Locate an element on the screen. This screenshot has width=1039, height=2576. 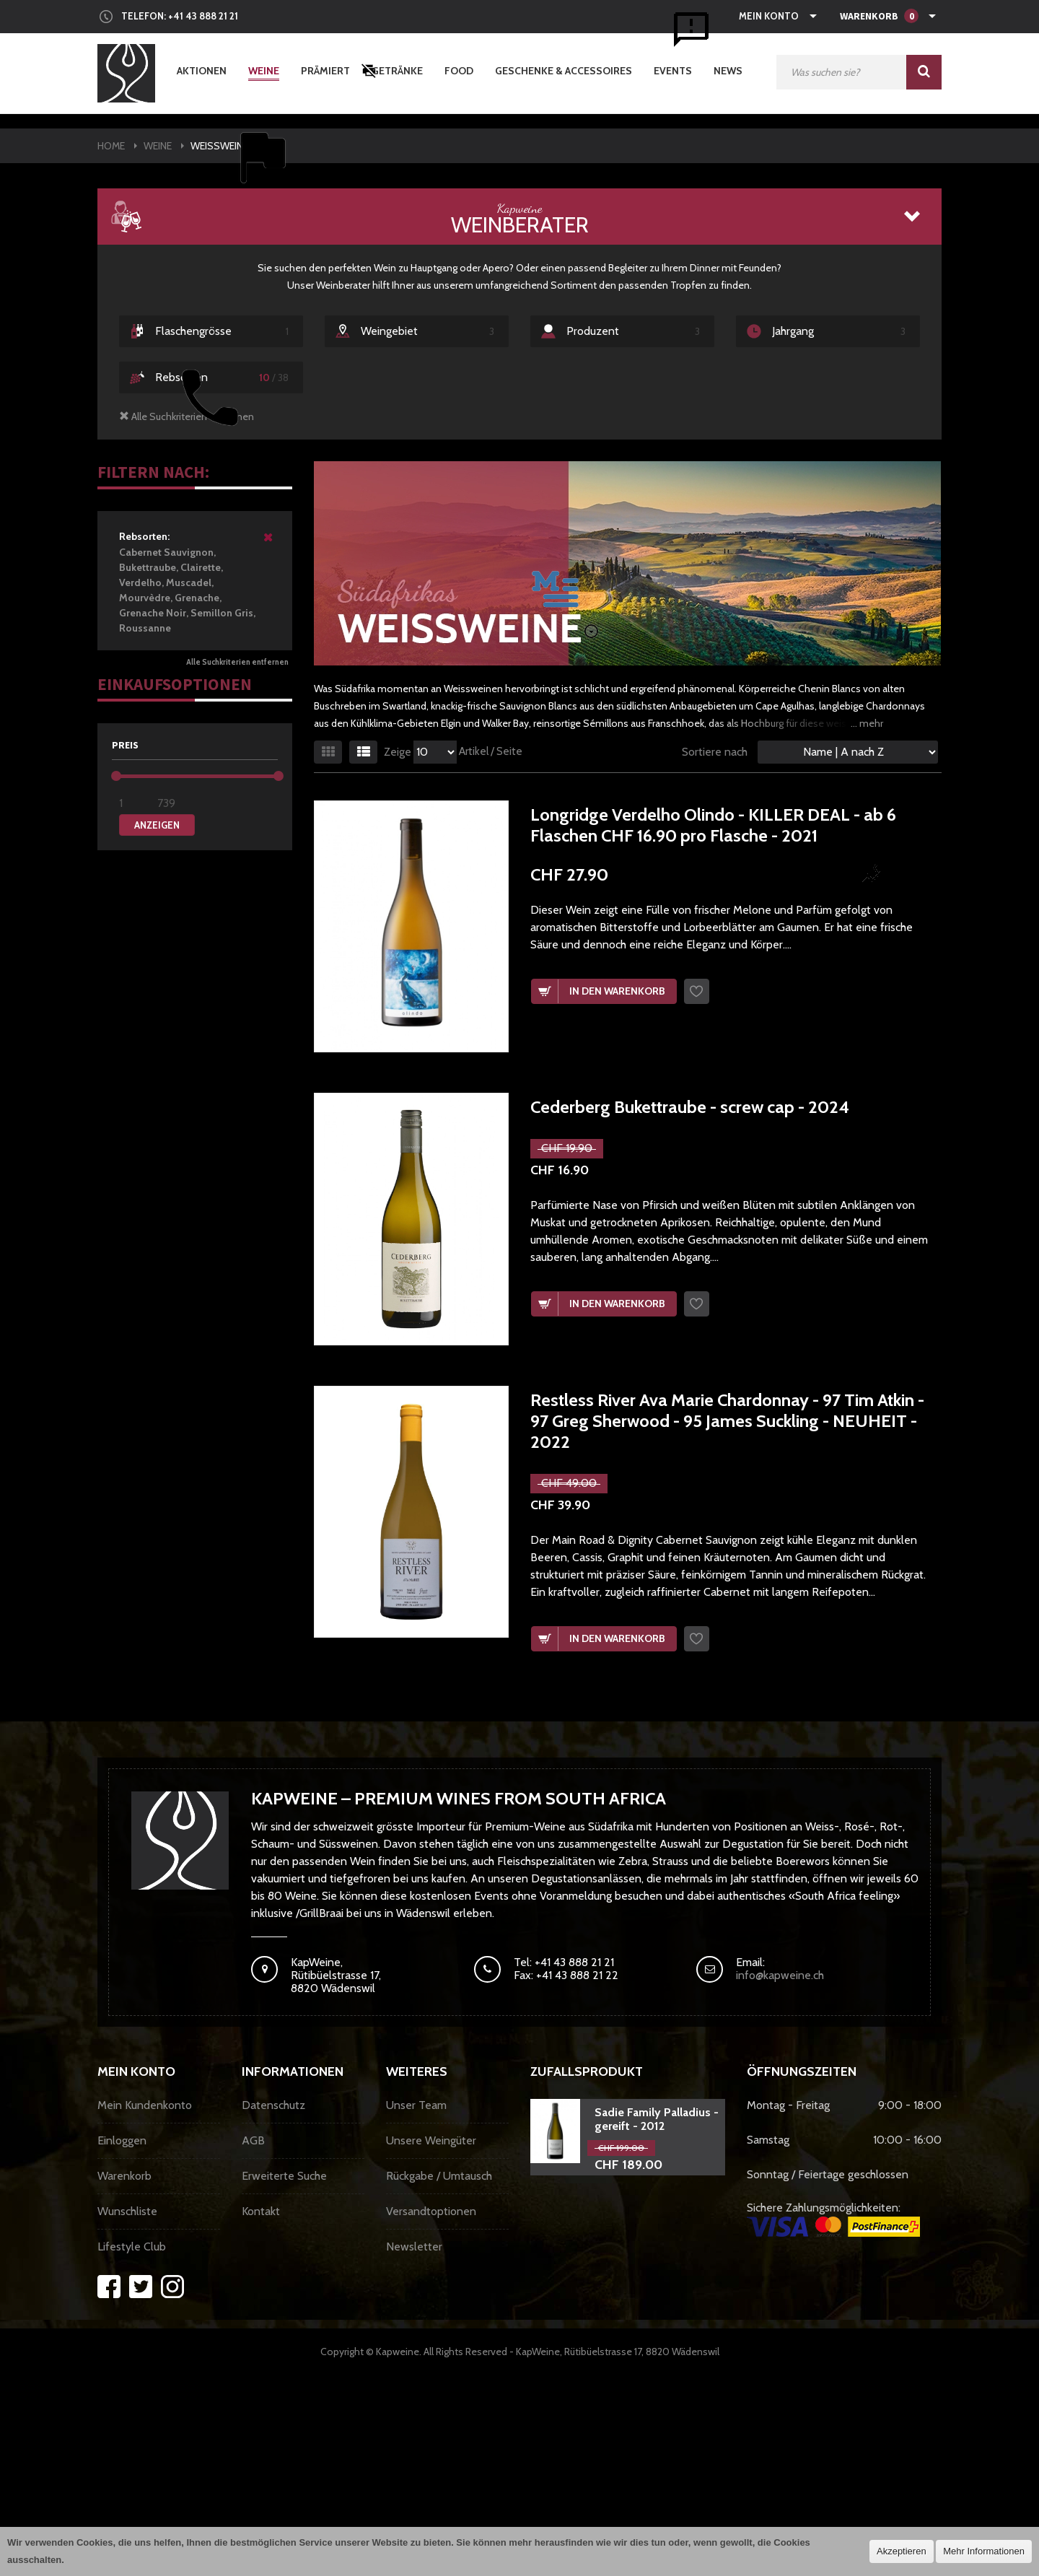
make a phone call is located at coordinates (210, 398).